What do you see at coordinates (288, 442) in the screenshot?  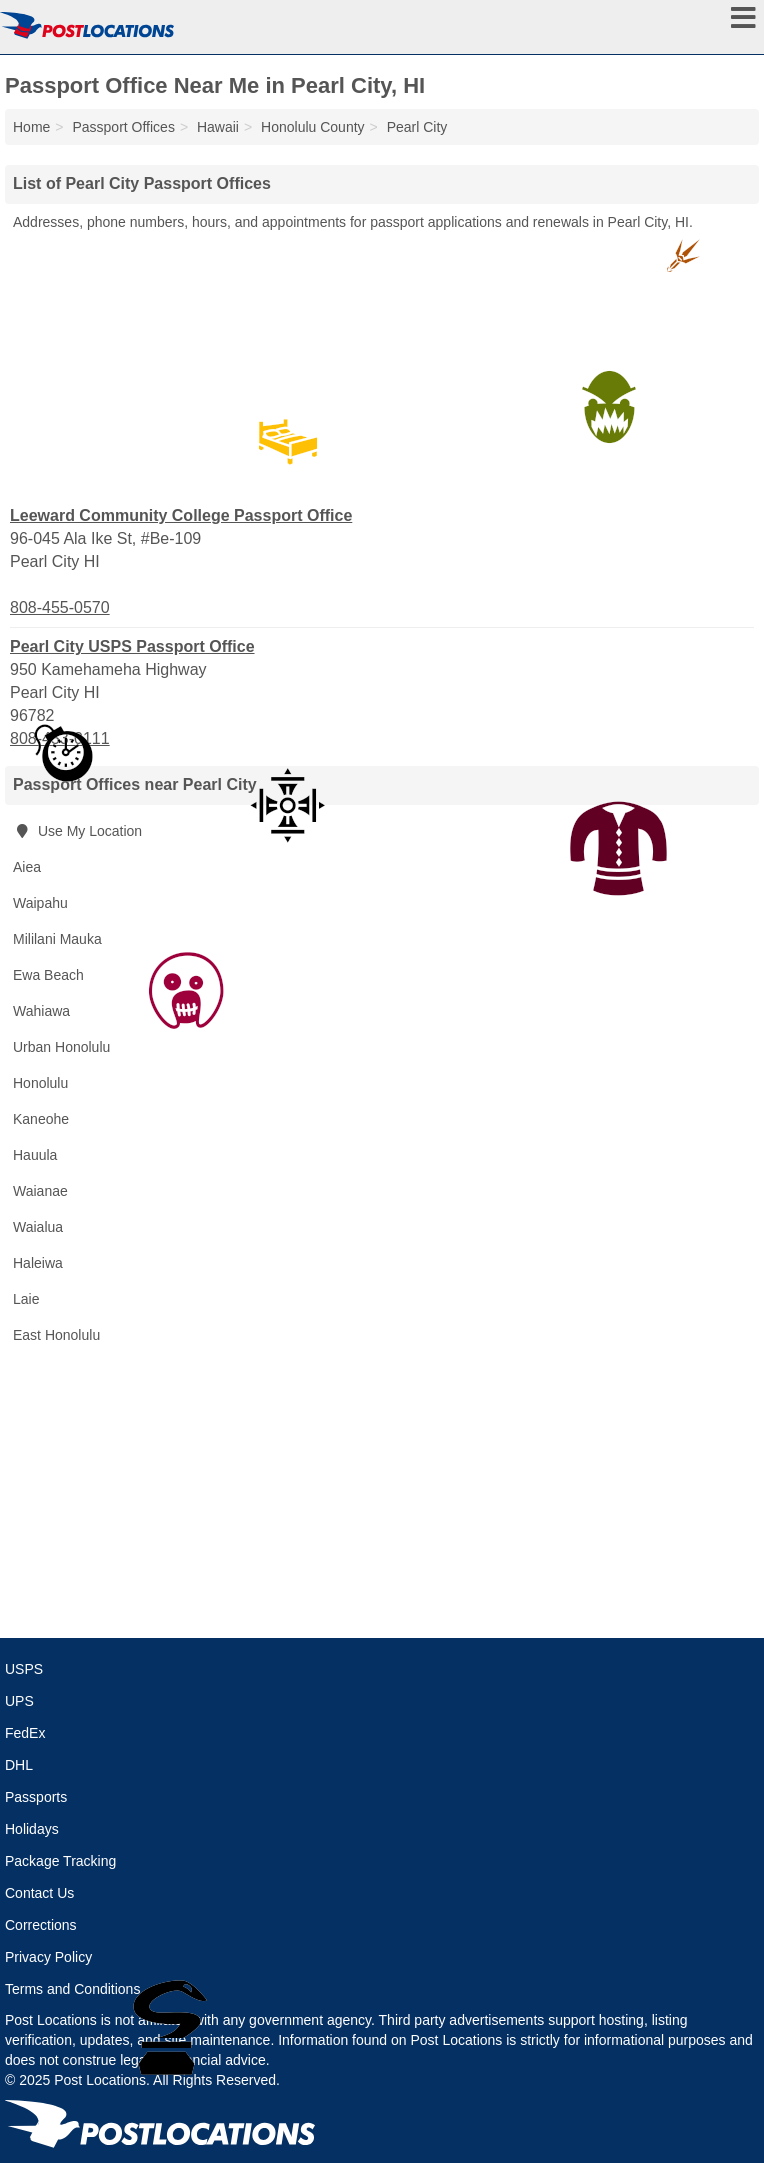 I see `book a hotel or accommodation` at bounding box center [288, 442].